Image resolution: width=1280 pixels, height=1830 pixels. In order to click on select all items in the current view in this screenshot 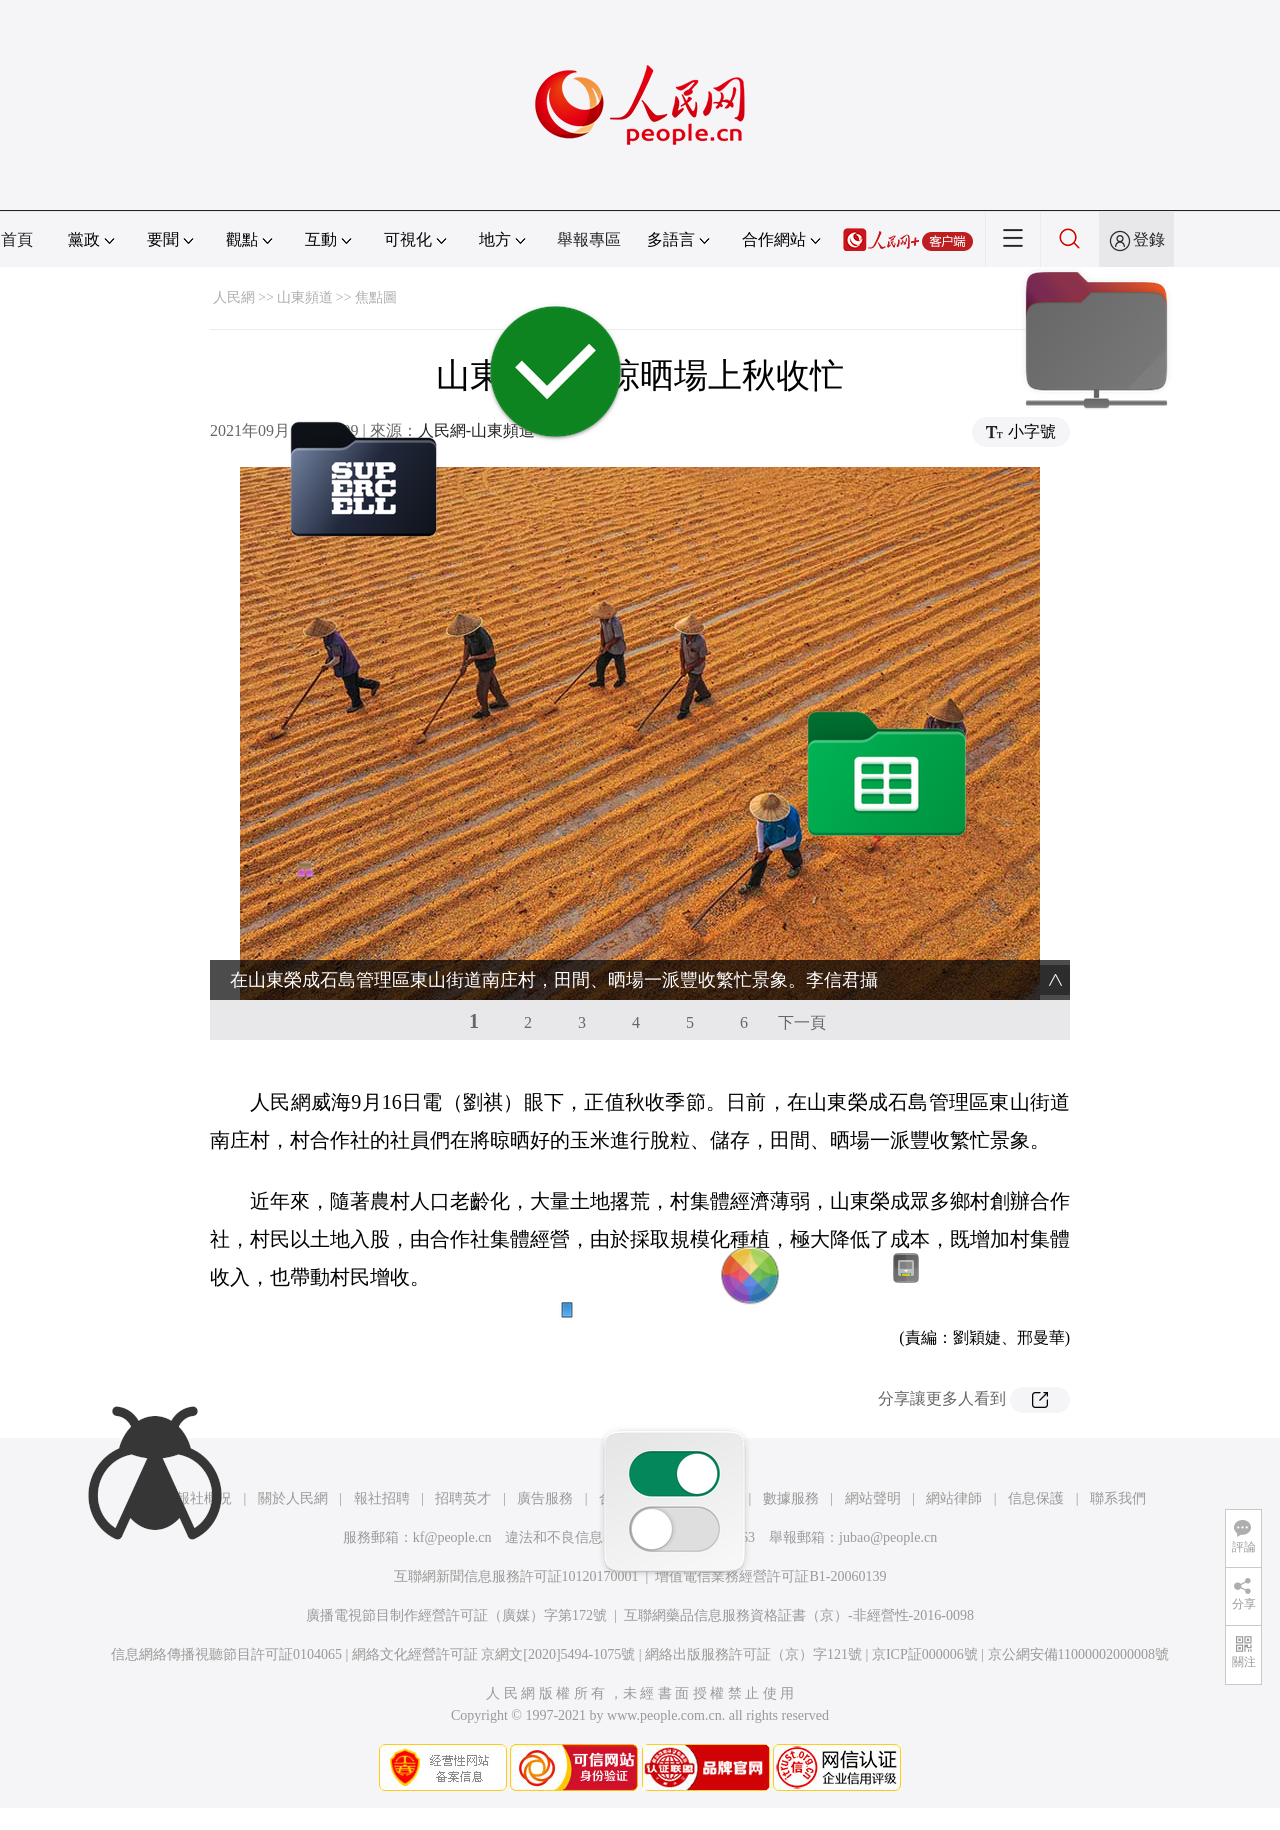, I will do `click(305, 869)`.